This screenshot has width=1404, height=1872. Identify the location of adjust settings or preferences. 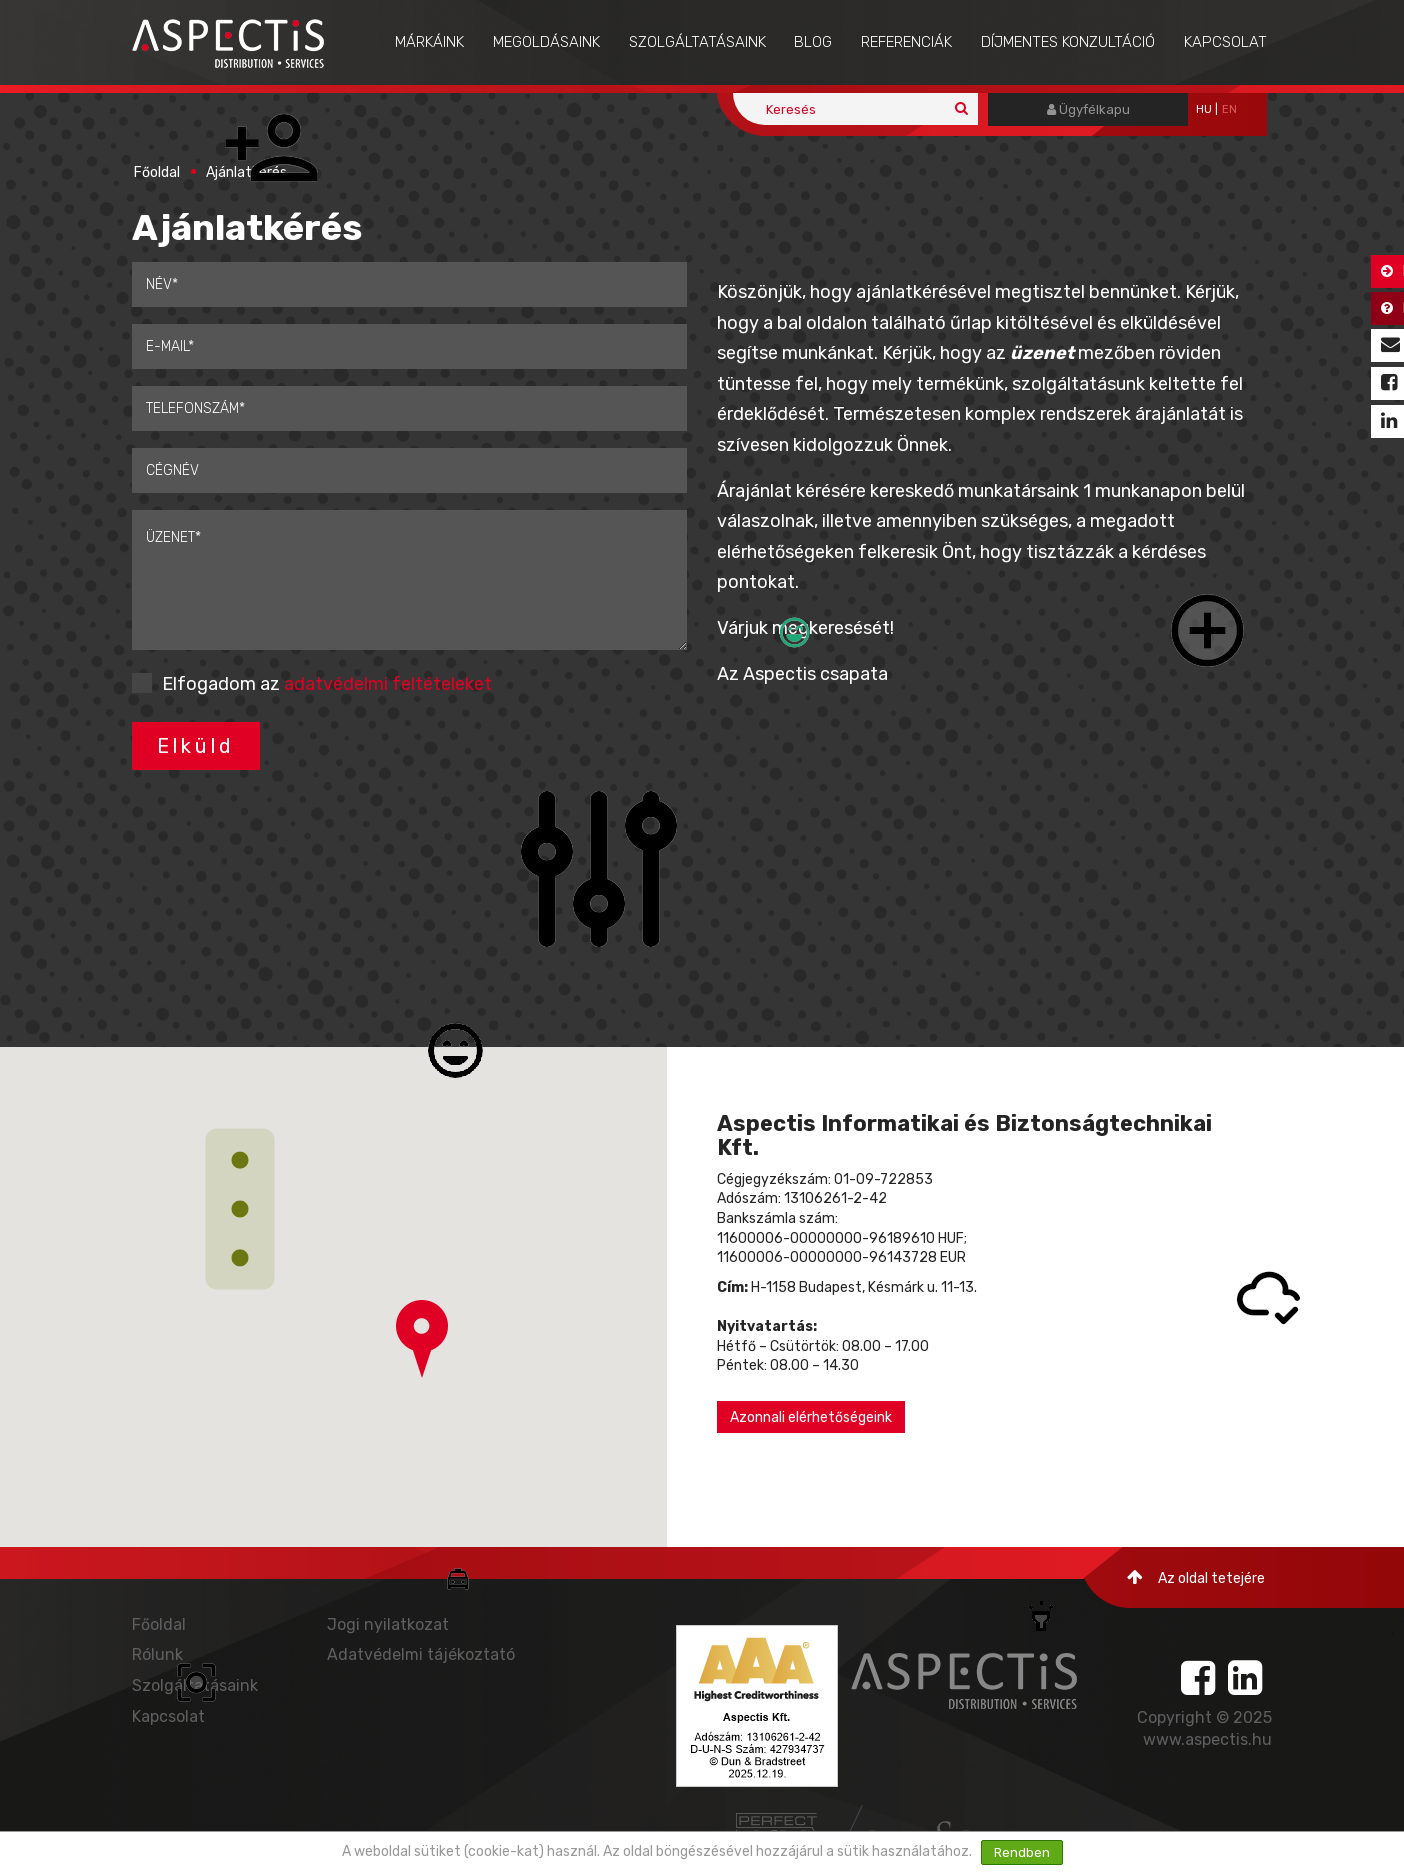
(599, 869).